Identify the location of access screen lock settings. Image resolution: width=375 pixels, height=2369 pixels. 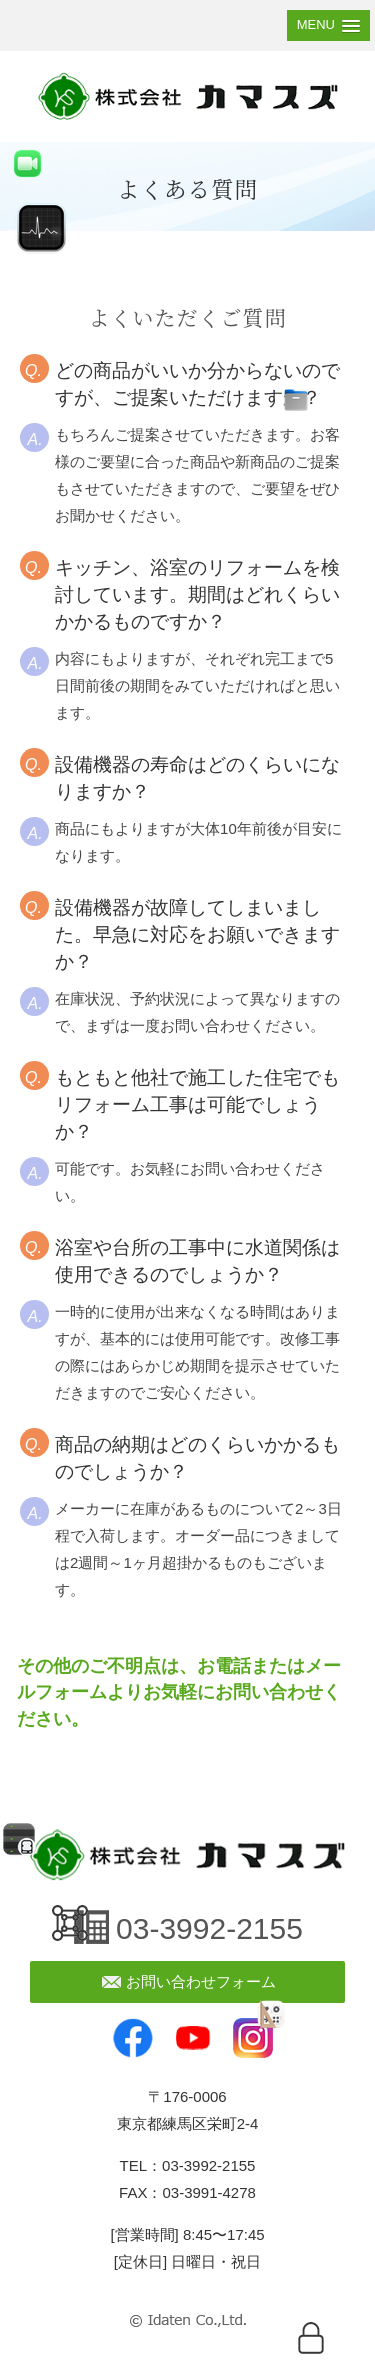
(311, 2339).